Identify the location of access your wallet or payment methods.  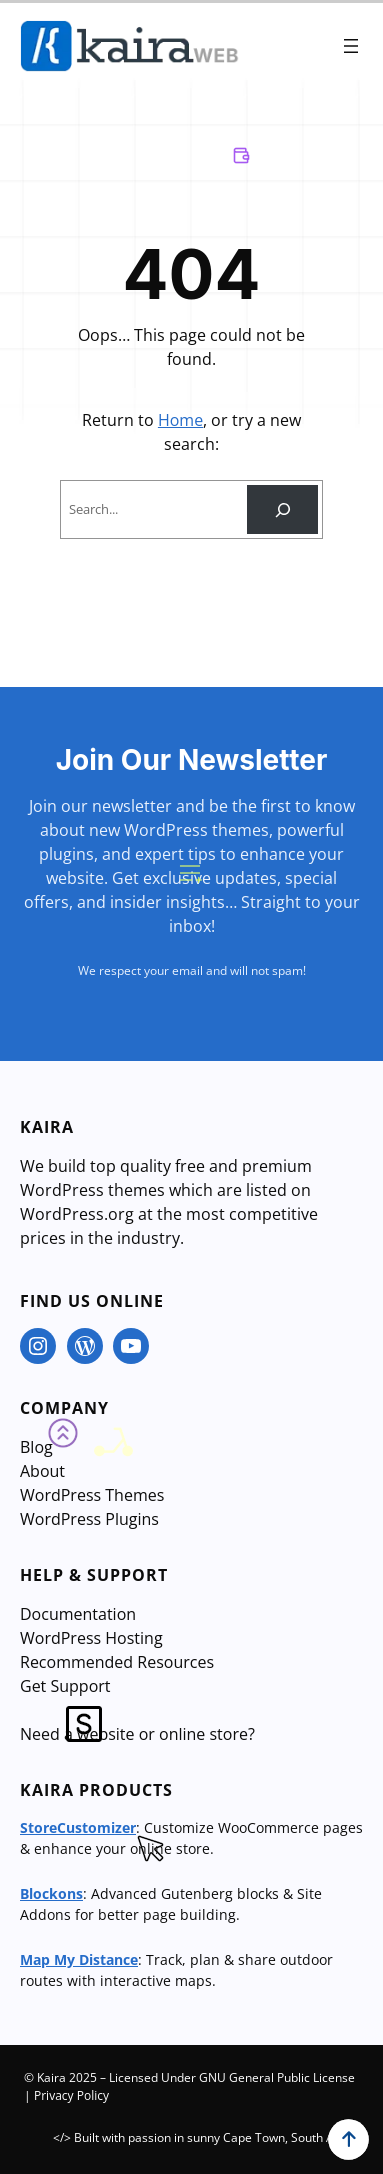
(241, 155).